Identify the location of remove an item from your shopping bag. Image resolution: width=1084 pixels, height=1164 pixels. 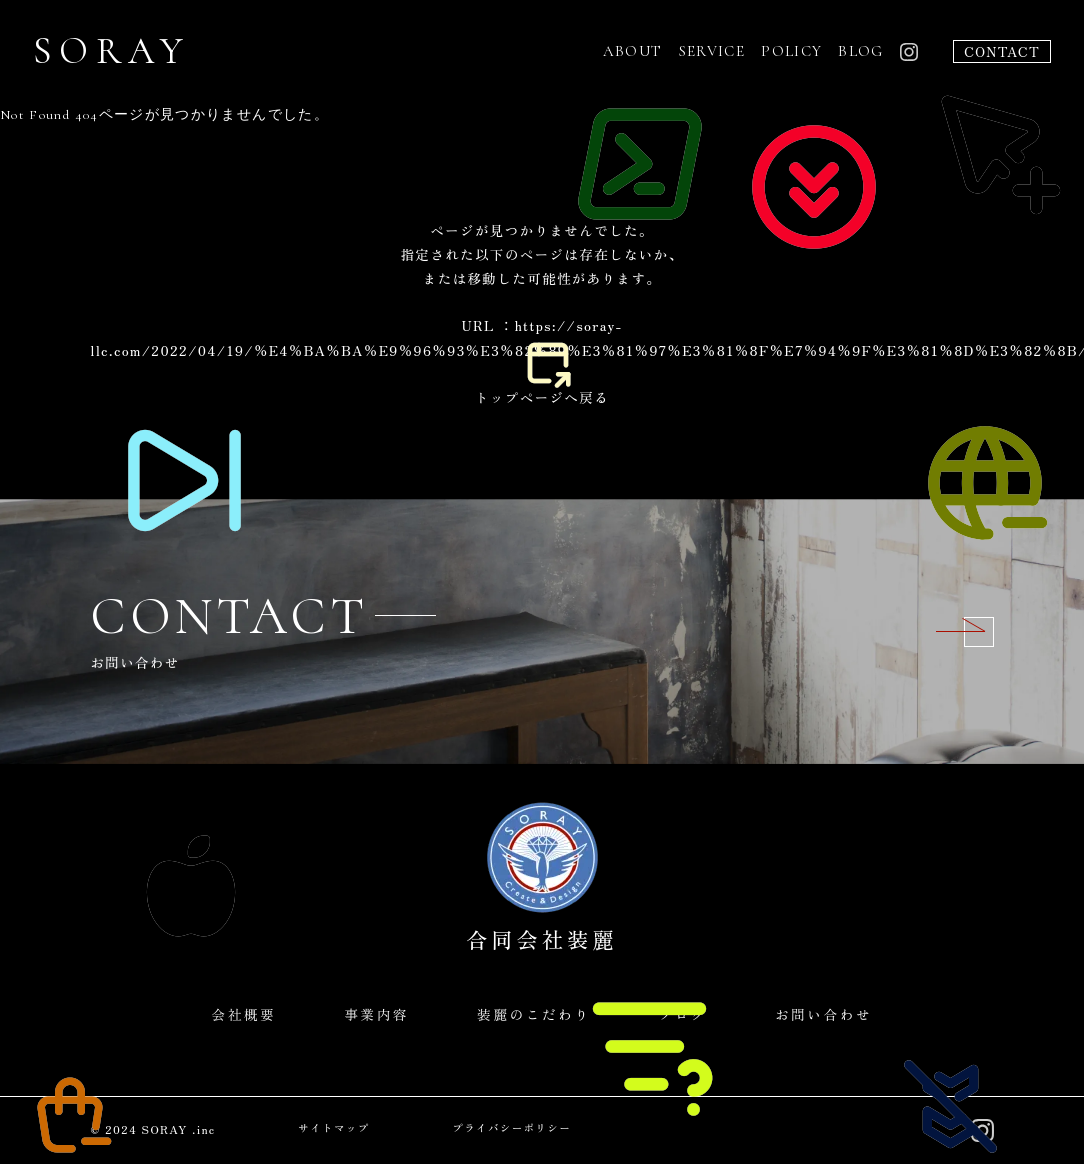
(70, 1115).